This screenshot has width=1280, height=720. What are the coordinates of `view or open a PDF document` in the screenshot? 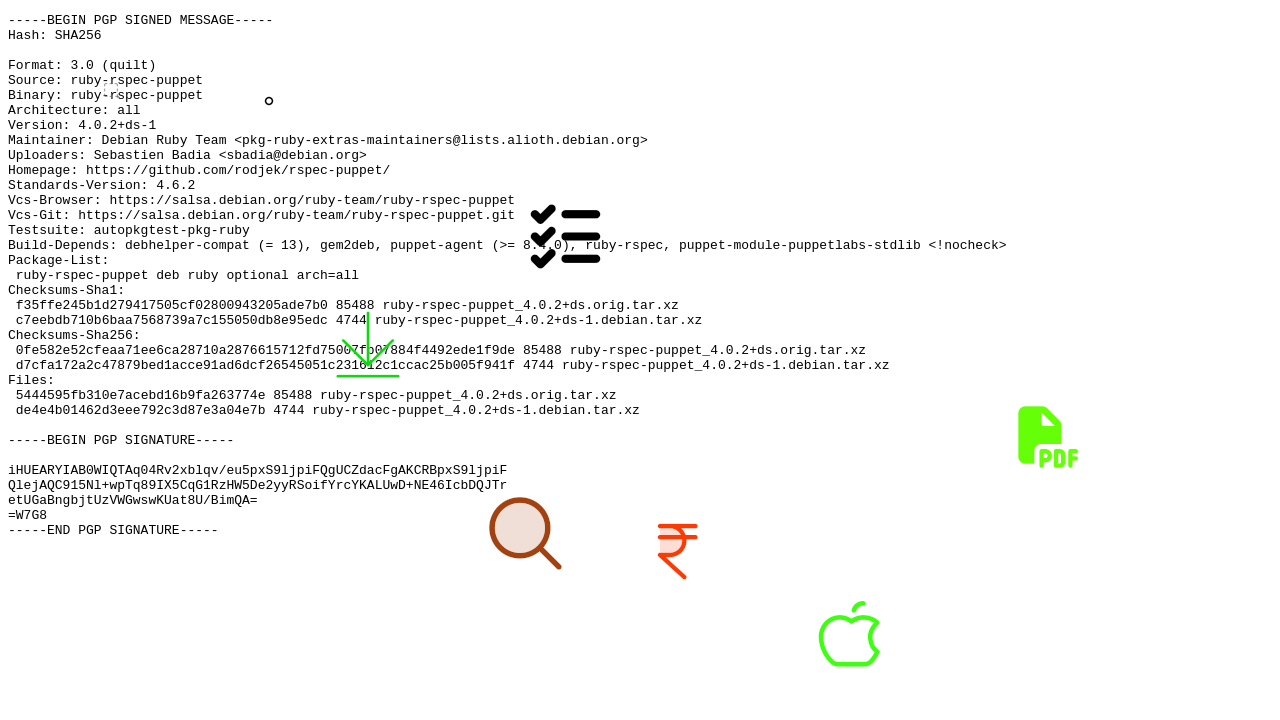 It's located at (1047, 435).